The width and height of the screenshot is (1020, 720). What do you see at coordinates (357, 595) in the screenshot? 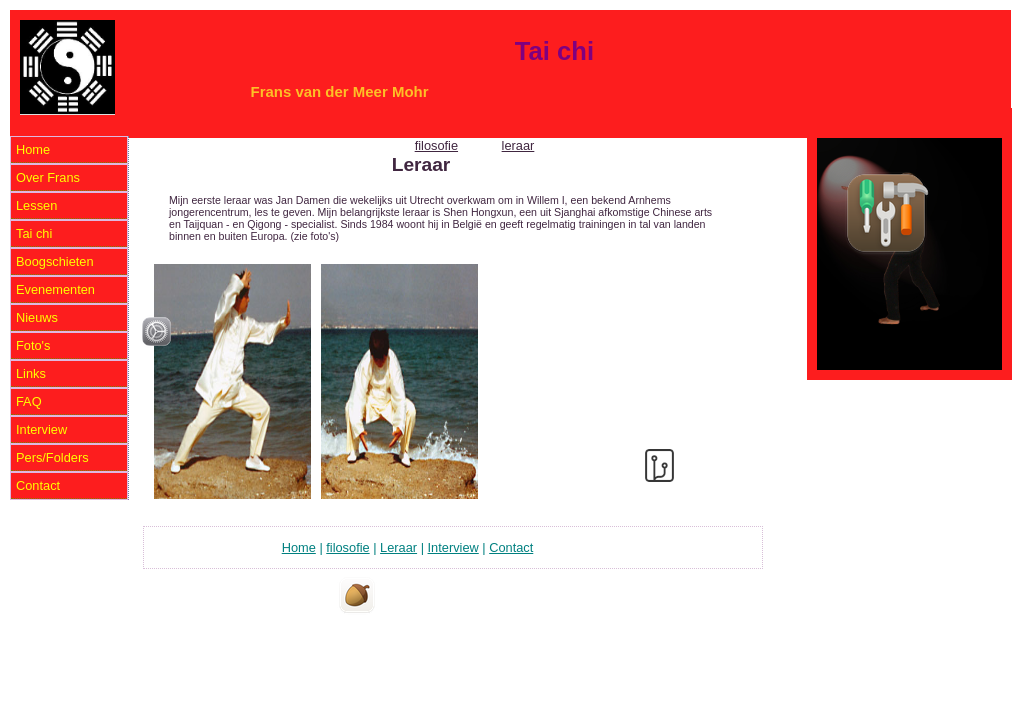
I see `open nutstore cloud storage app` at bounding box center [357, 595].